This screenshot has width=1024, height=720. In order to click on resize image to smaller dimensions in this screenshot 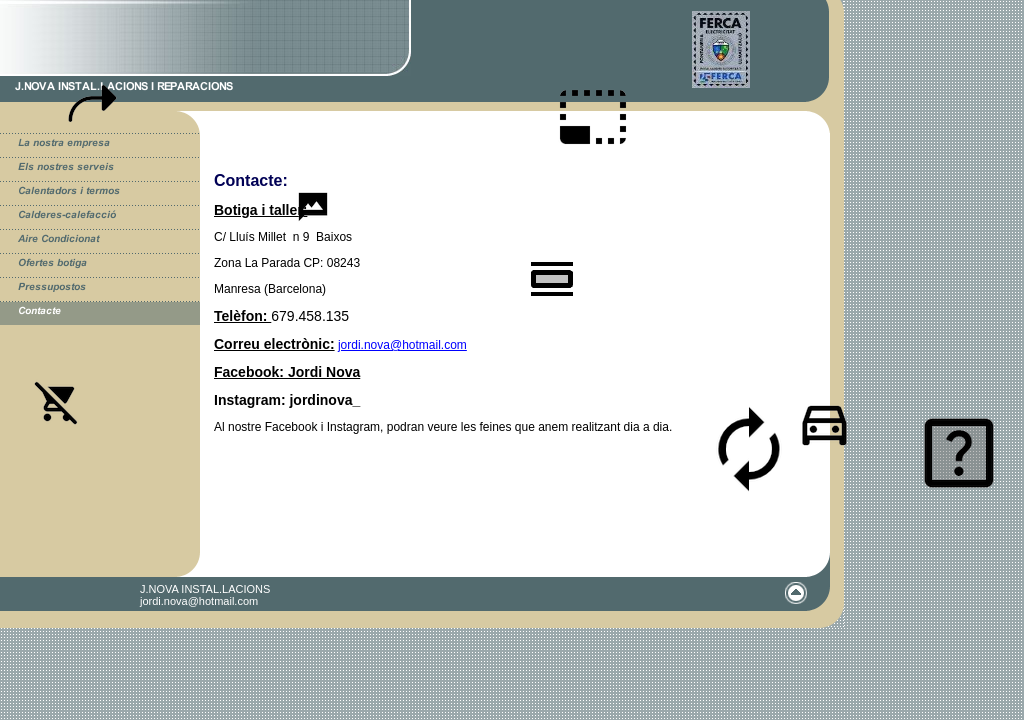, I will do `click(593, 117)`.